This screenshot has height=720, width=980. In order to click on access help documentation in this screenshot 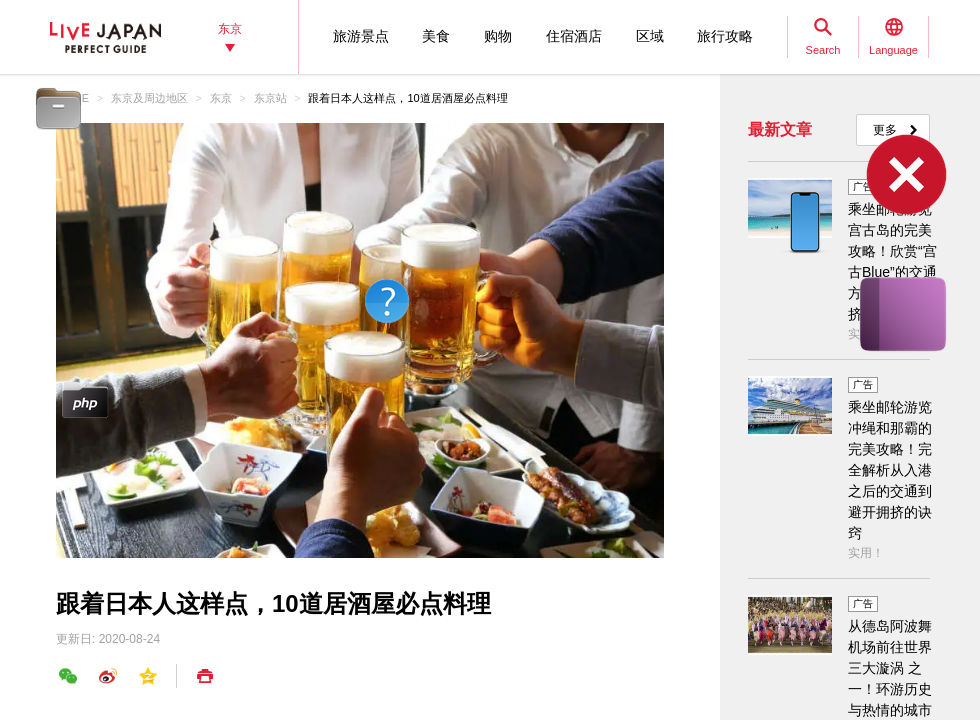, I will do `click(387, 301)`.